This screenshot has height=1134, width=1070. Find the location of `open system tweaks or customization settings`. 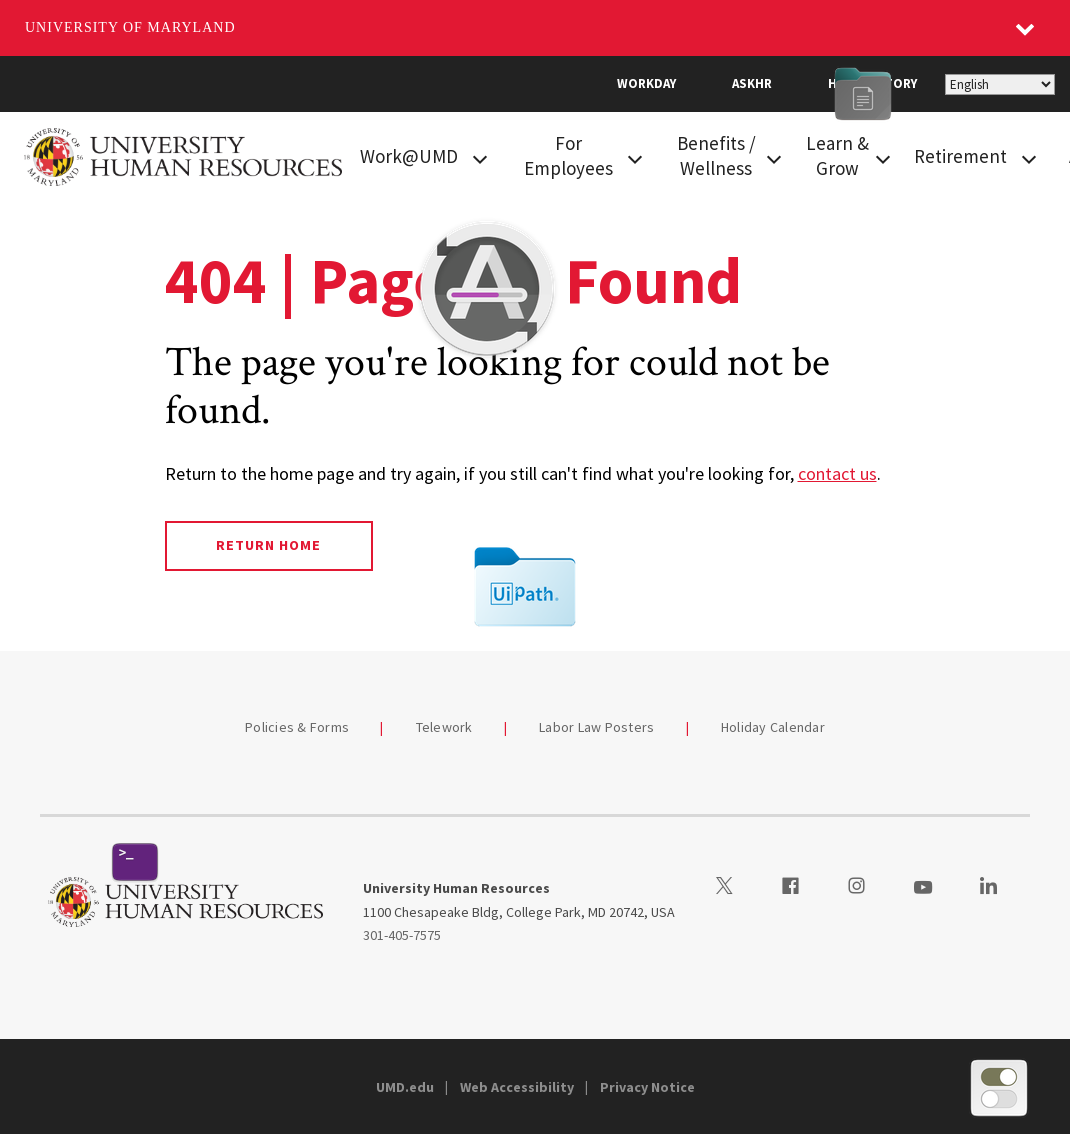

open system tweaks or customization settings is located at coordinates (999, 1088).